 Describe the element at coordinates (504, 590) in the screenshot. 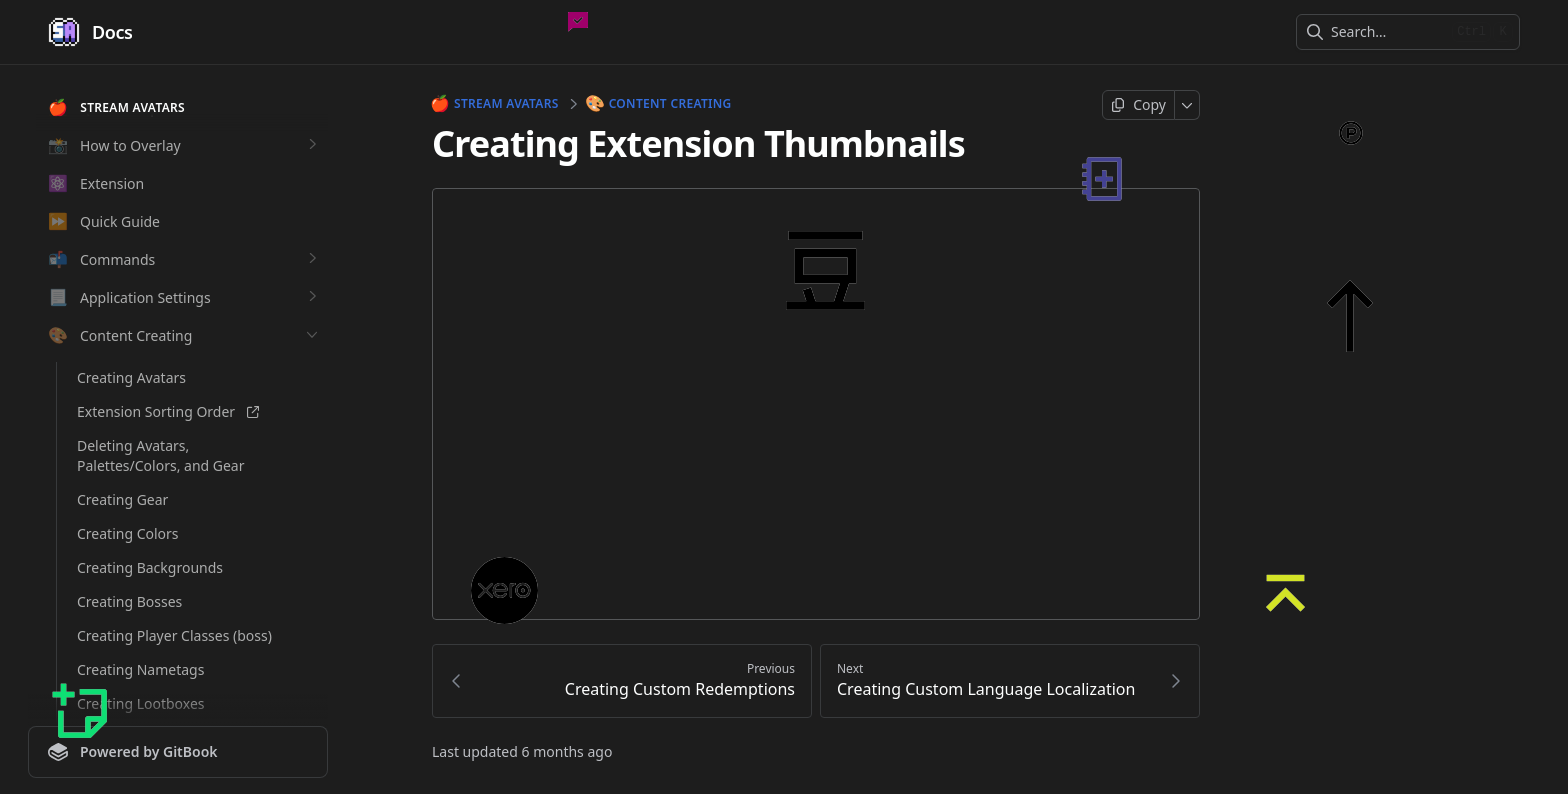

I see `open xero accounting software` at that location.